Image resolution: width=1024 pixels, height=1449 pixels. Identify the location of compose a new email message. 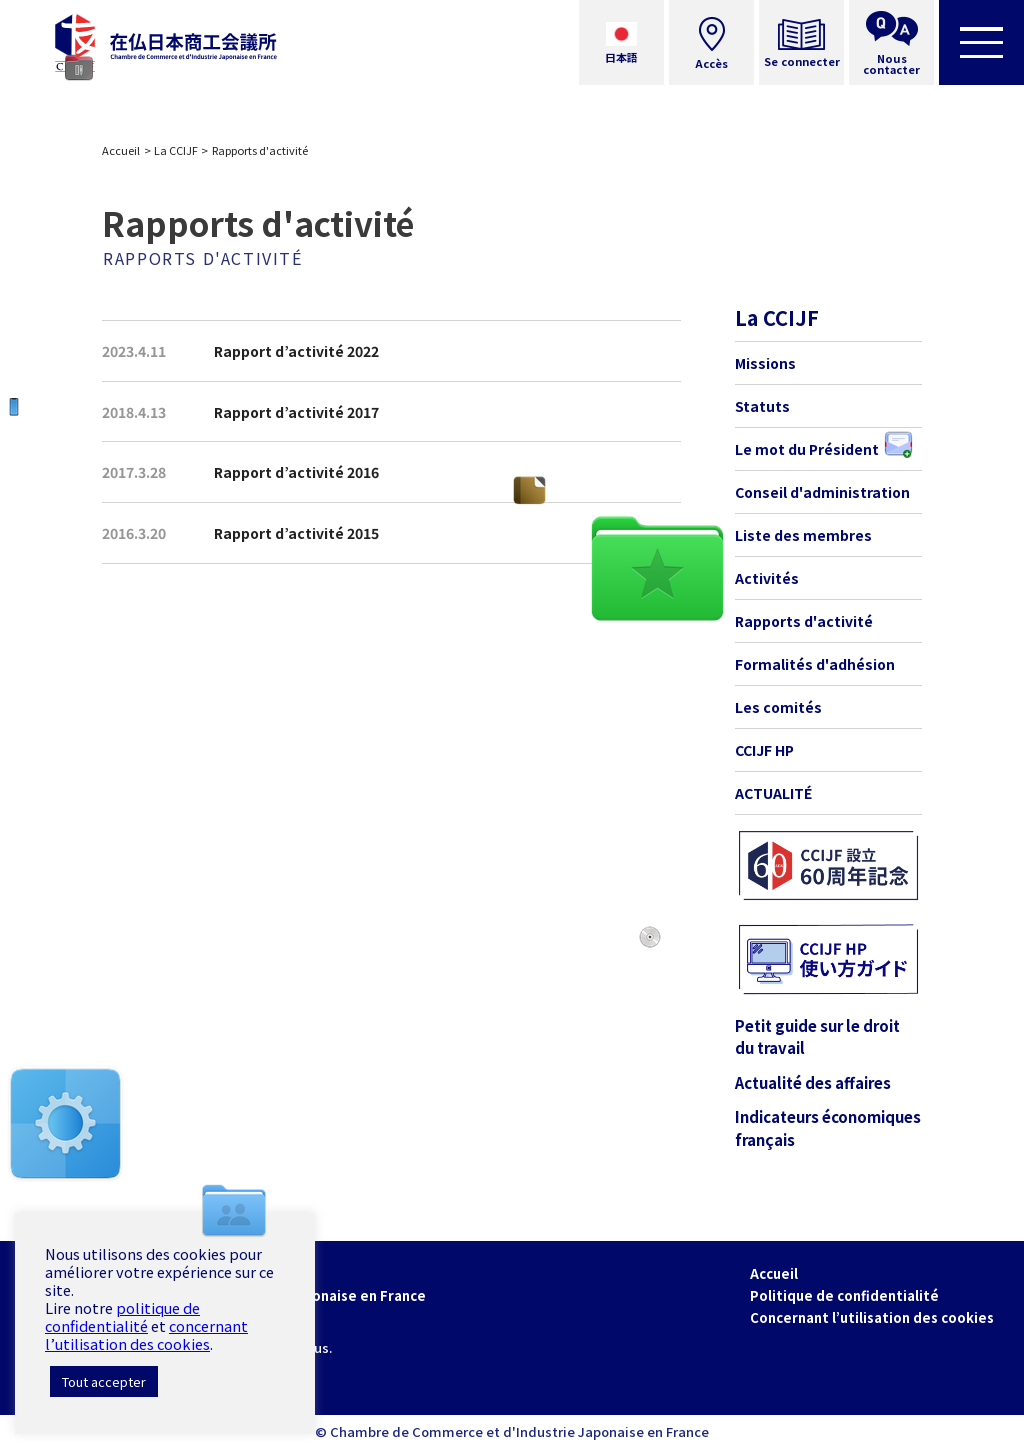
(898, 443).